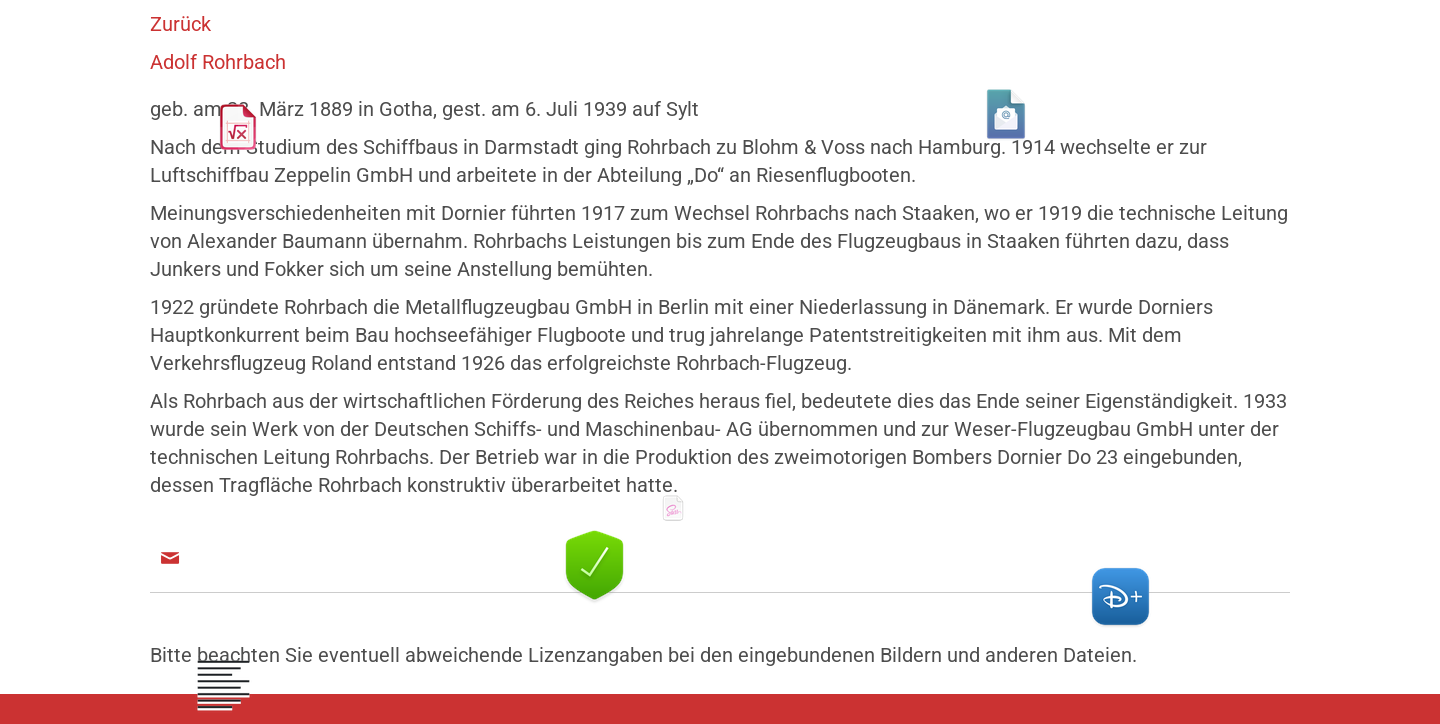  What do you see at coordinates (1120, 596) in the screenshot?
I see `open the Disney+ streaming app` at bounding box center [1120, 596].